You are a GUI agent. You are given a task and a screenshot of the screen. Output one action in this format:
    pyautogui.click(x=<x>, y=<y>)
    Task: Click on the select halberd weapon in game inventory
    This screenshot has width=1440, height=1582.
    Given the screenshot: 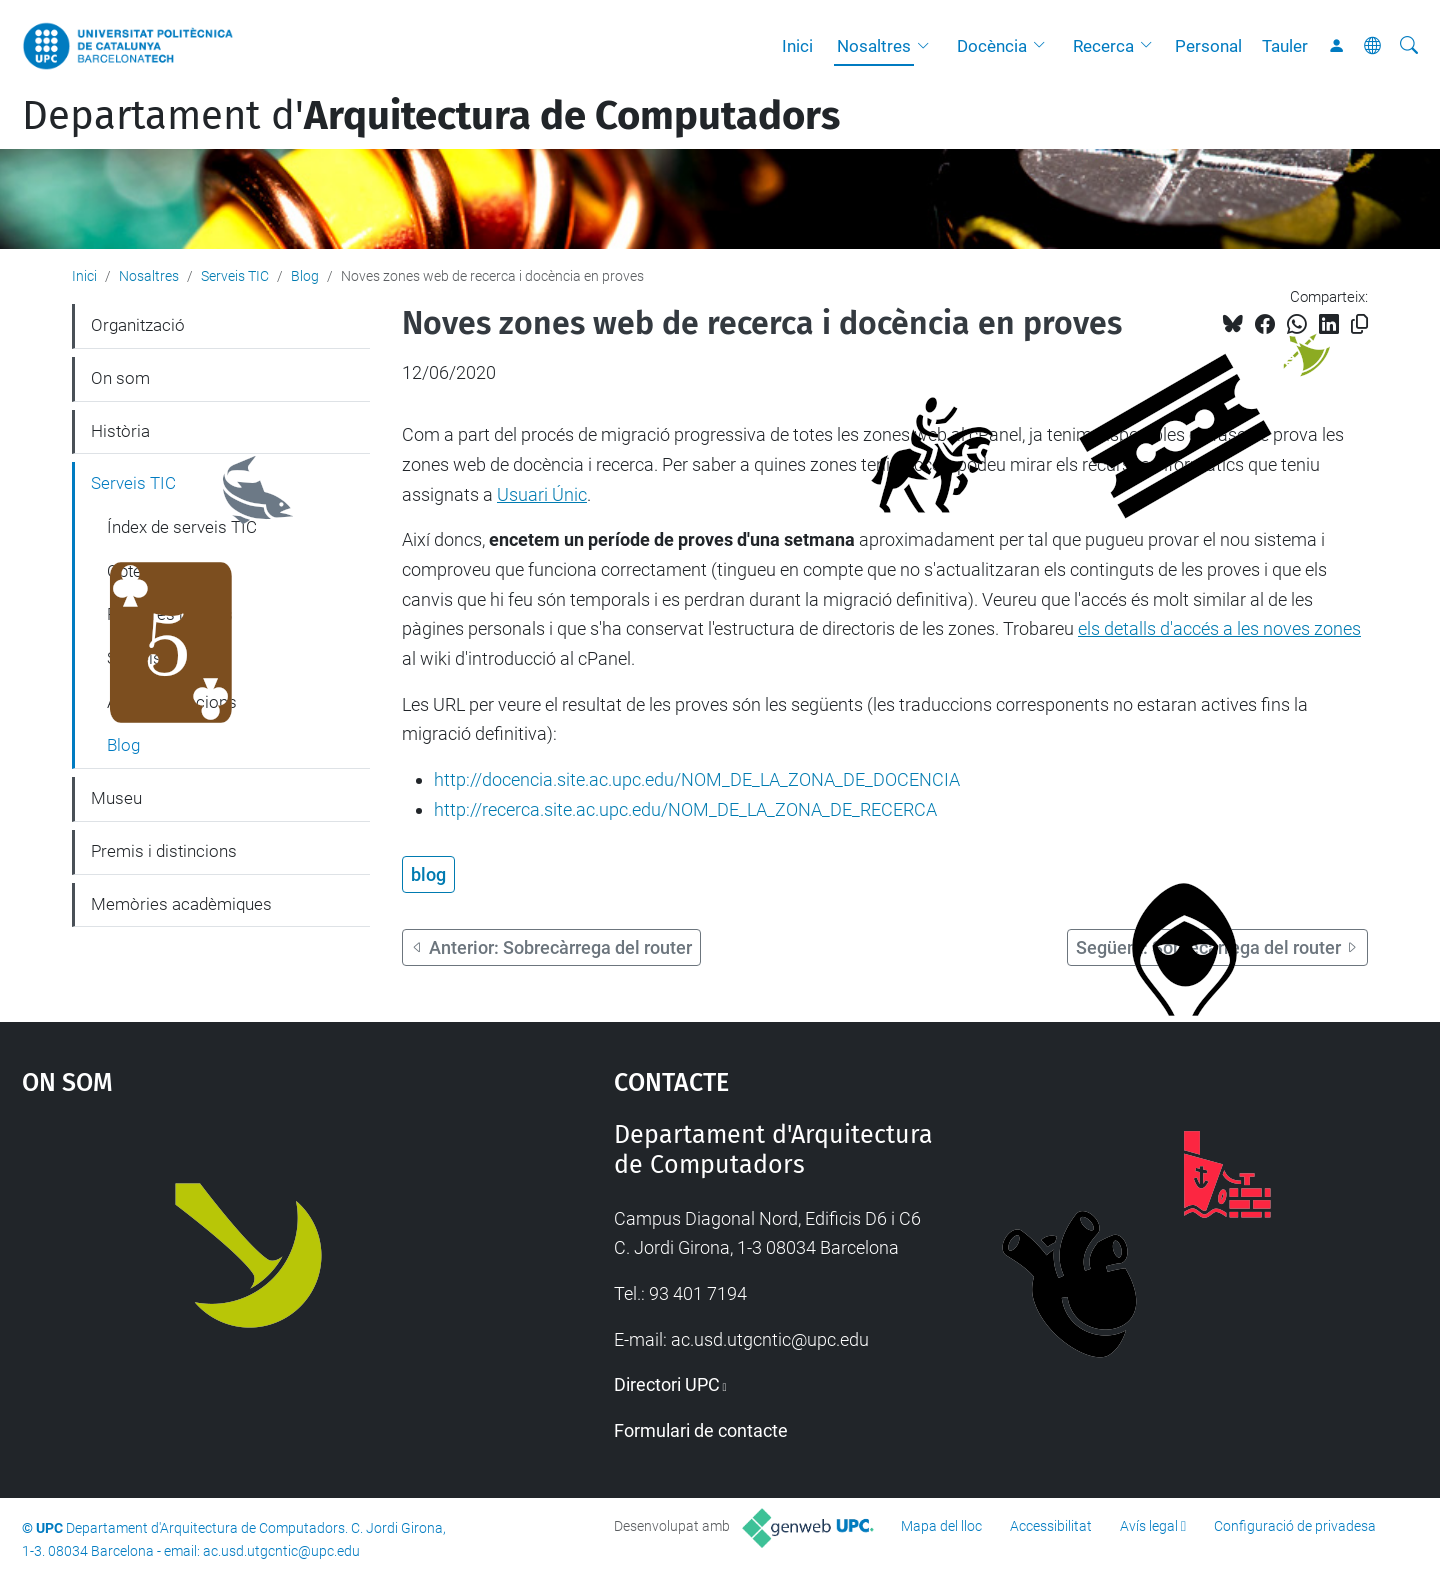 What is the action you would take?
    pyautogui.click(x=1307, y=355)
    